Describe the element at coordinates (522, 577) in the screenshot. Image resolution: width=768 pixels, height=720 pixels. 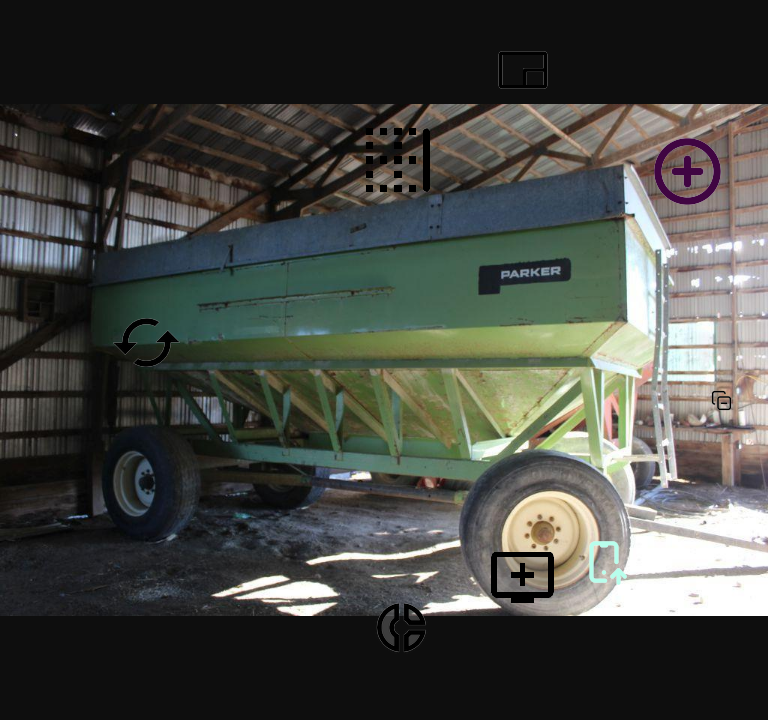
I see `add video to watch queue` at that location.